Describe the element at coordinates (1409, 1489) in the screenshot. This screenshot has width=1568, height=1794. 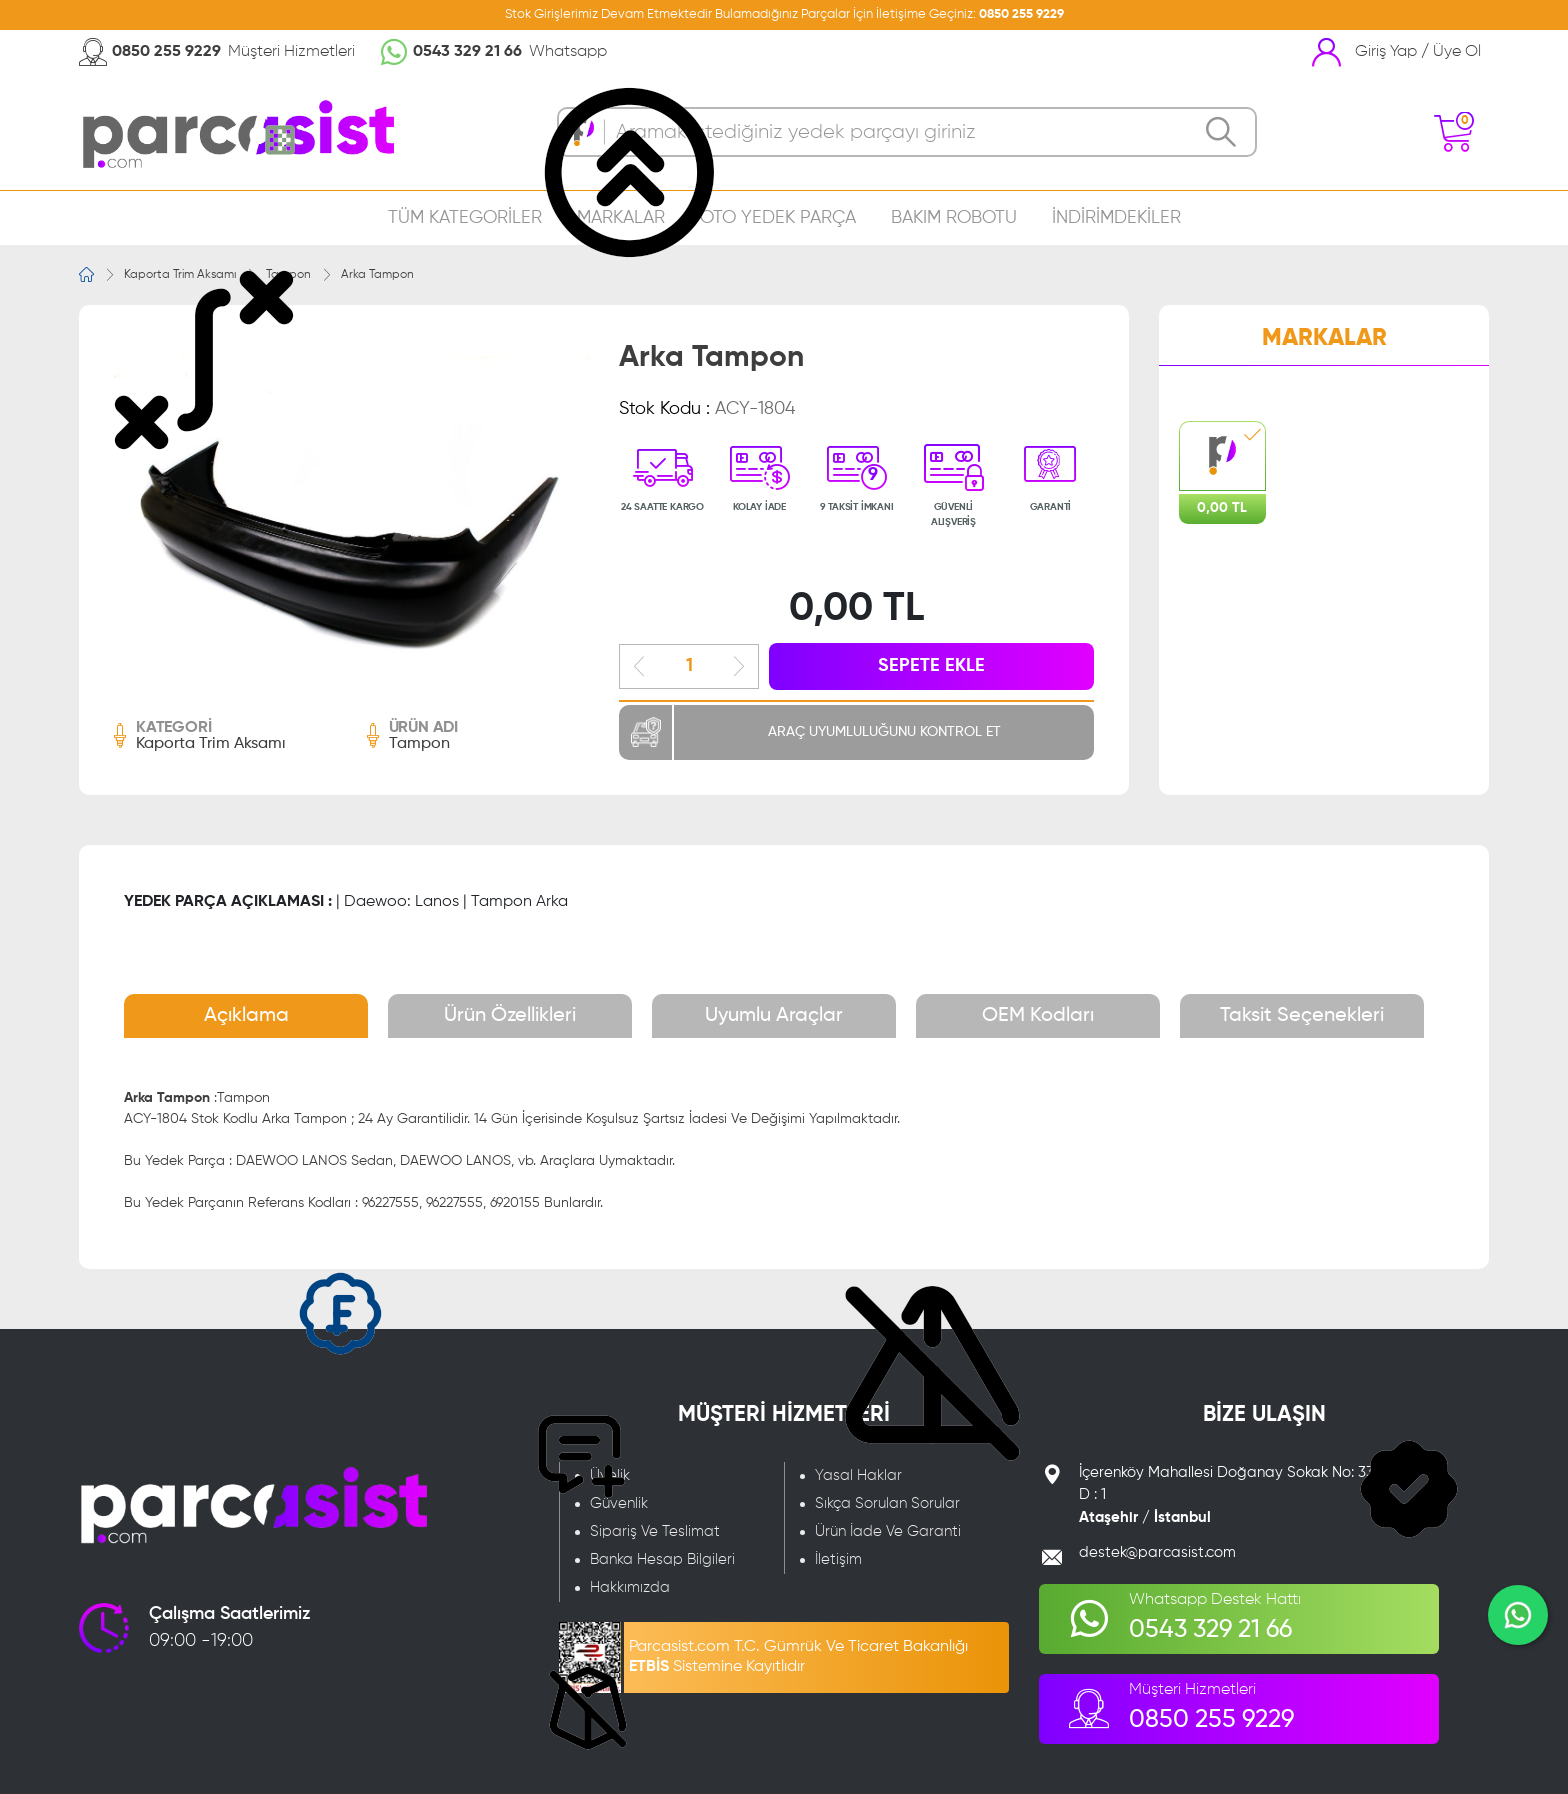
I see `verified account or official badge` at that location.